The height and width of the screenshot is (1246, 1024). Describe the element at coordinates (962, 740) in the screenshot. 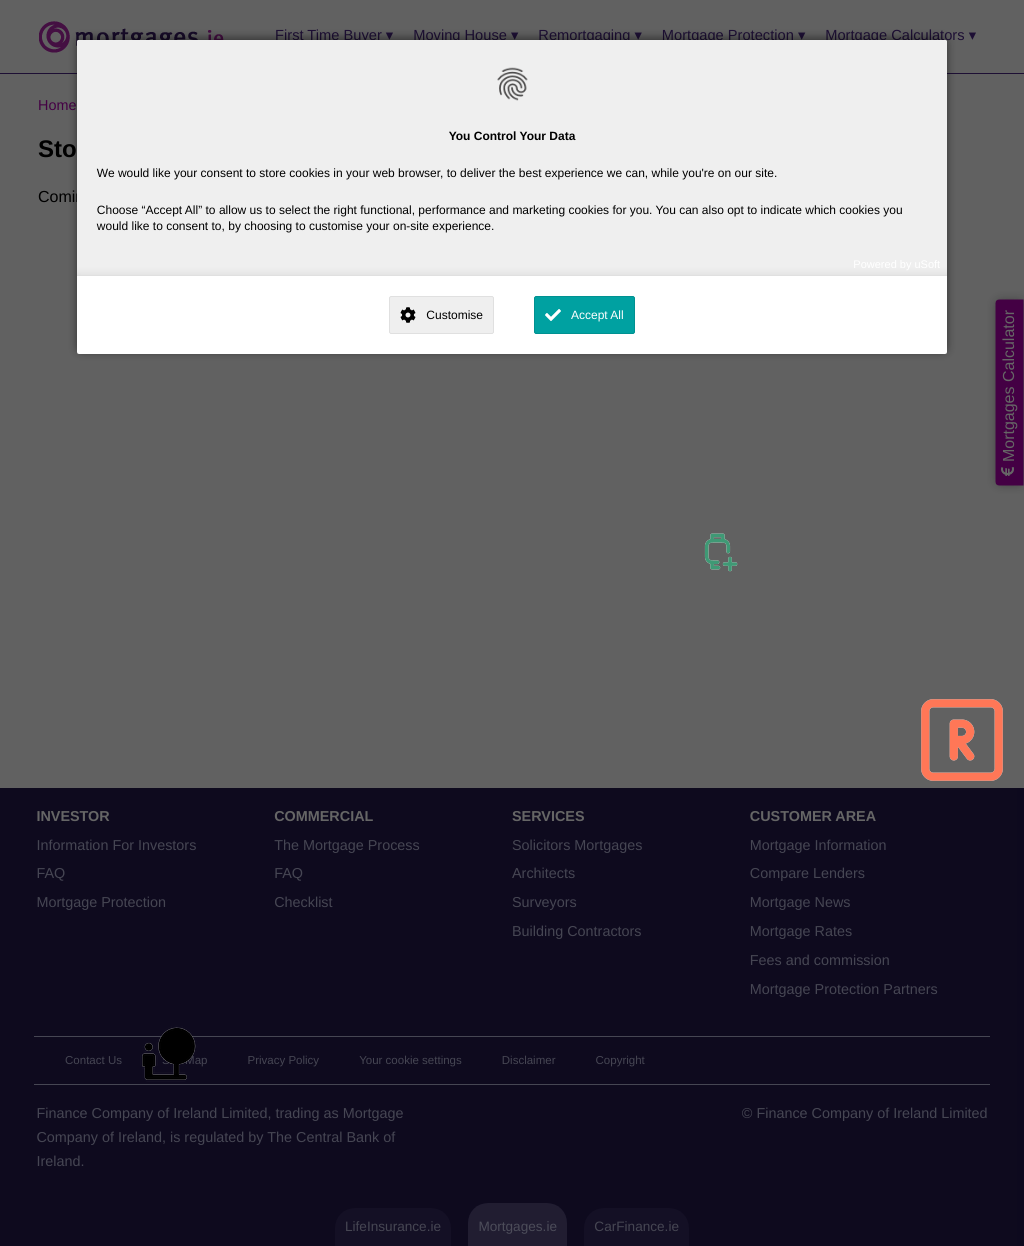

I see `indicates a rating or review section` at that location.